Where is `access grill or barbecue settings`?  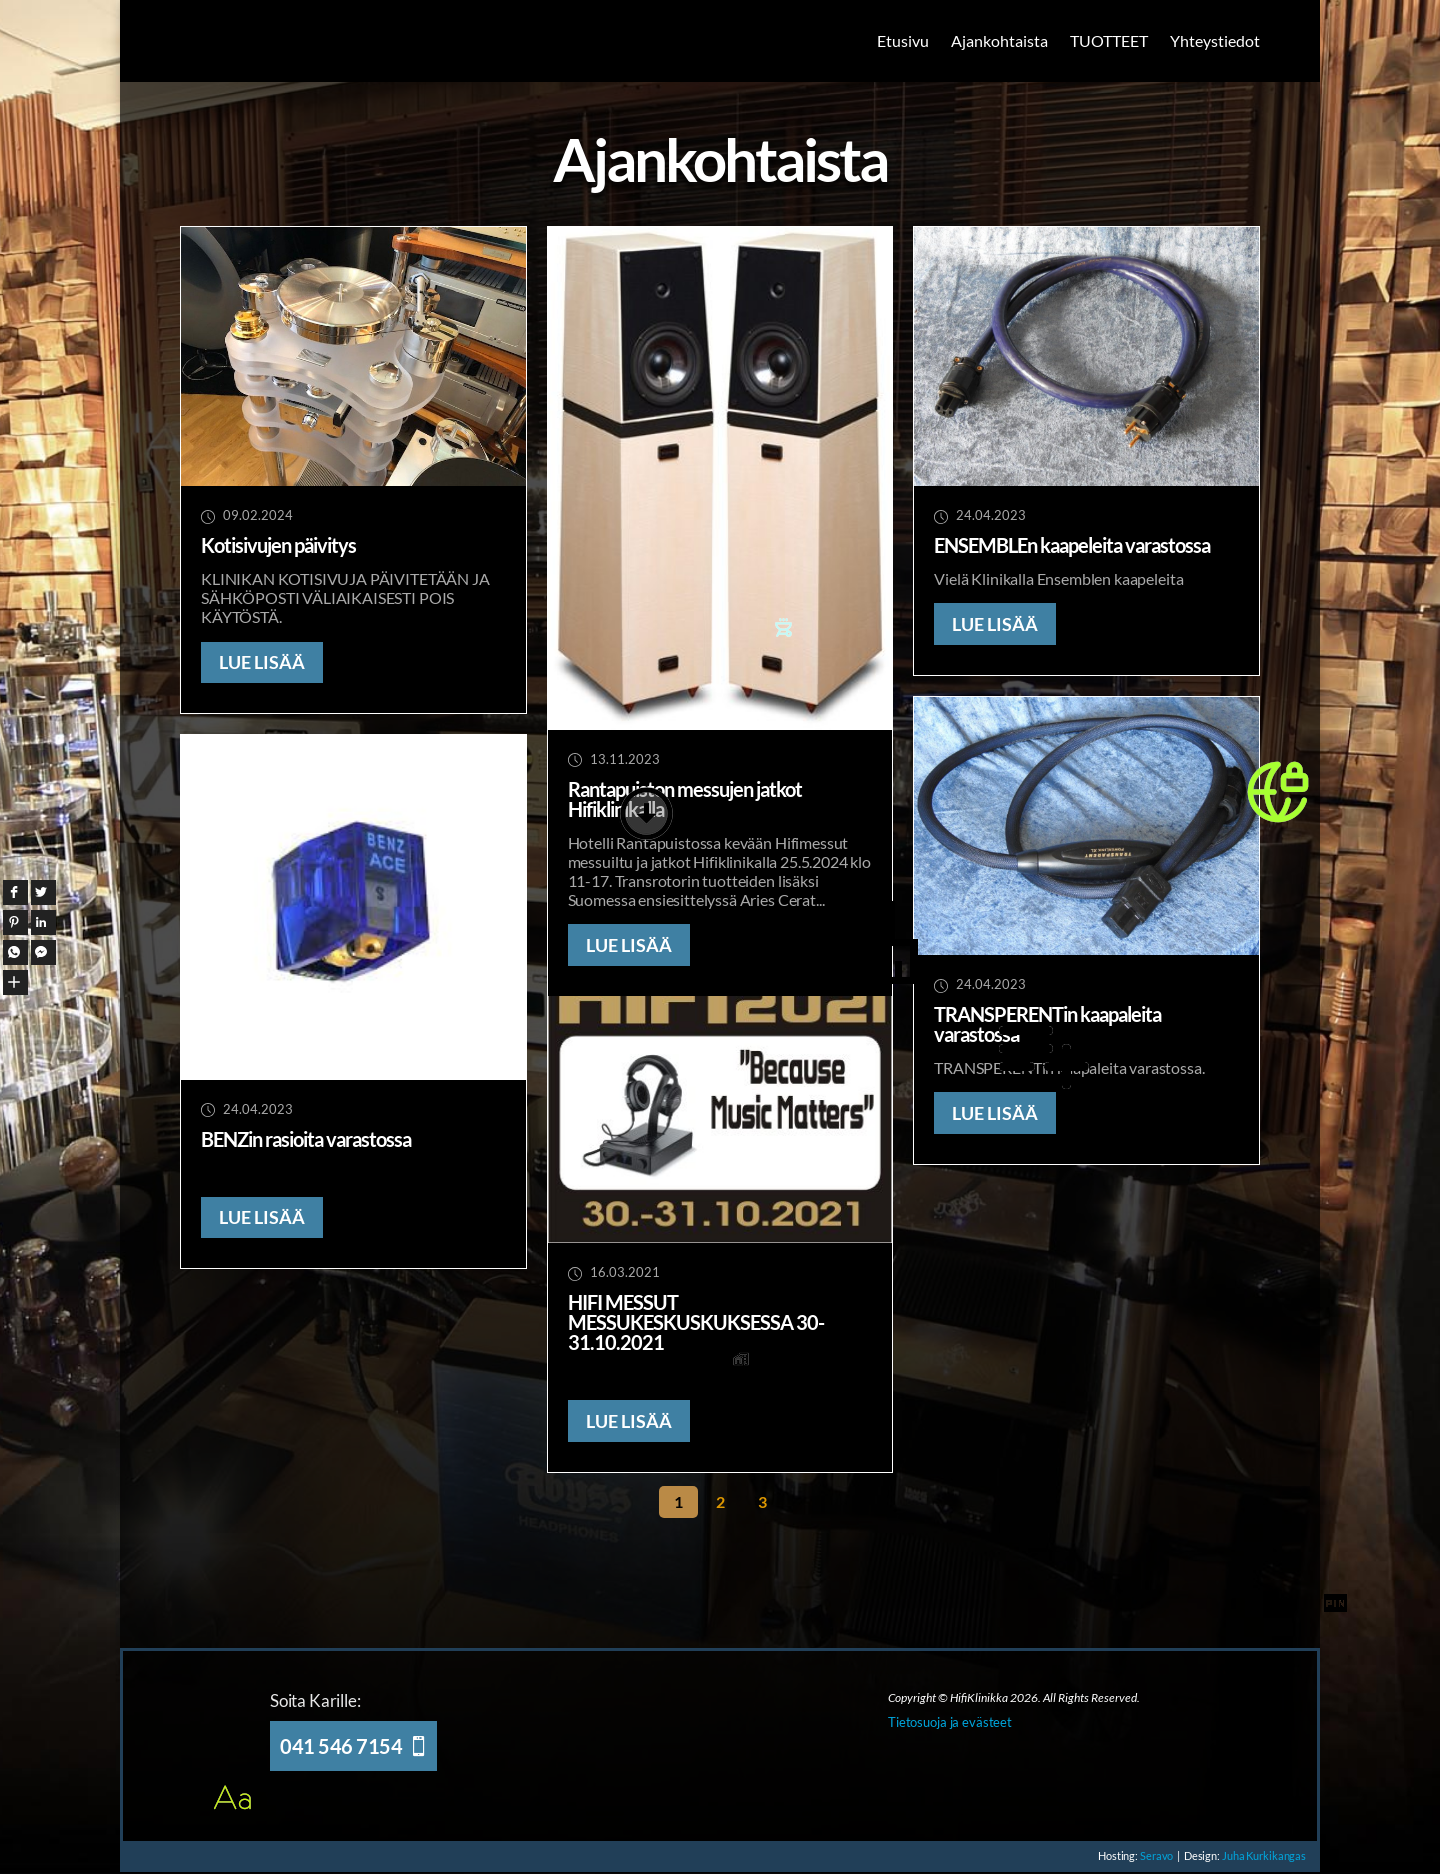 access grill or barbecue settings is located at coordinates (783, 627).